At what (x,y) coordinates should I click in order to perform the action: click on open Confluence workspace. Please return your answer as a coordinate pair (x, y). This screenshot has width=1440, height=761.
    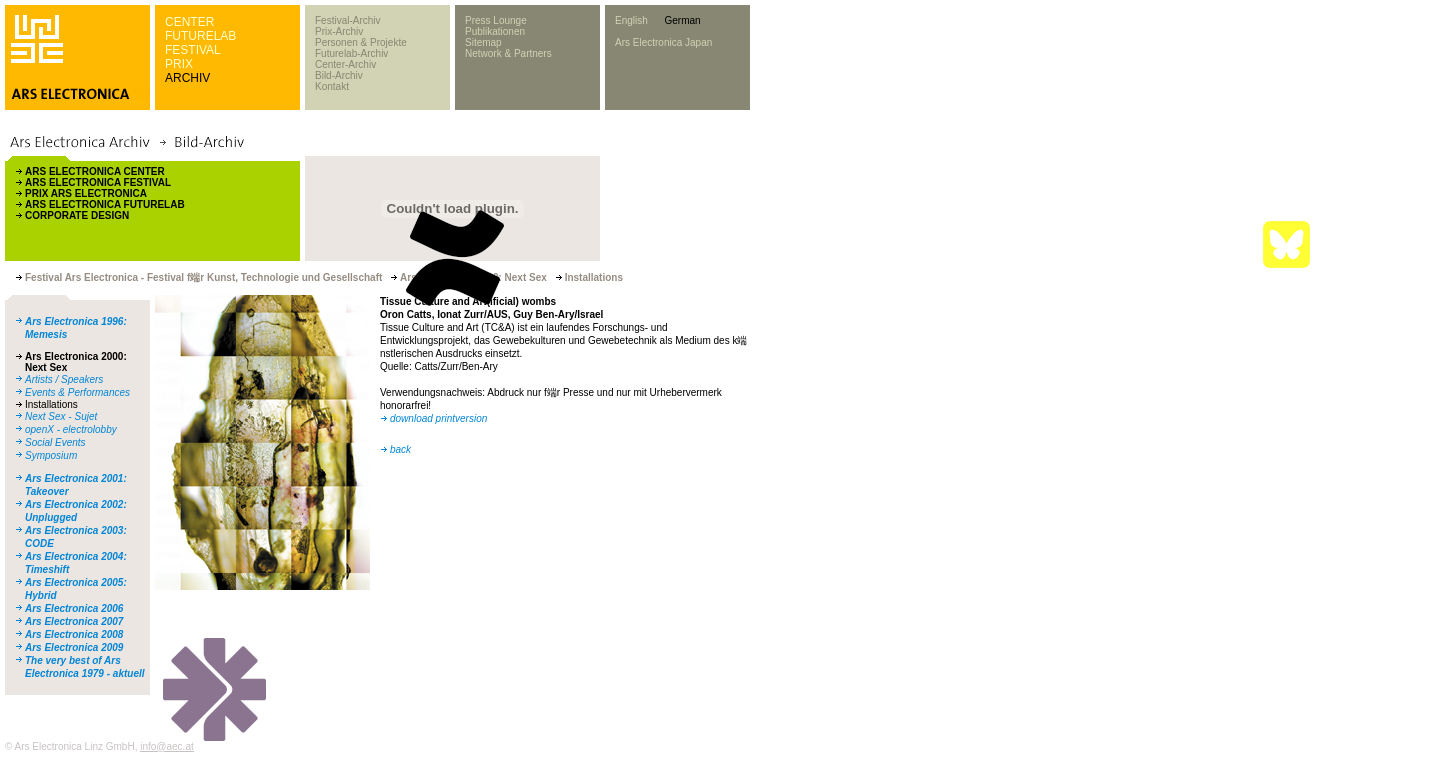
    Looking at the image, I should click on (455, 258).